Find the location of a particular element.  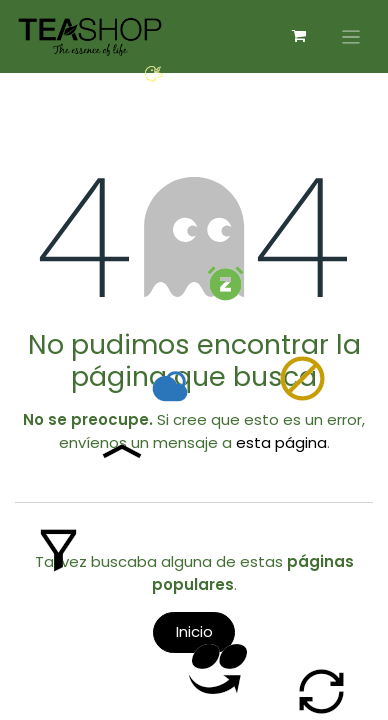

snooze an active alarm is located at coordinates (225, 282).